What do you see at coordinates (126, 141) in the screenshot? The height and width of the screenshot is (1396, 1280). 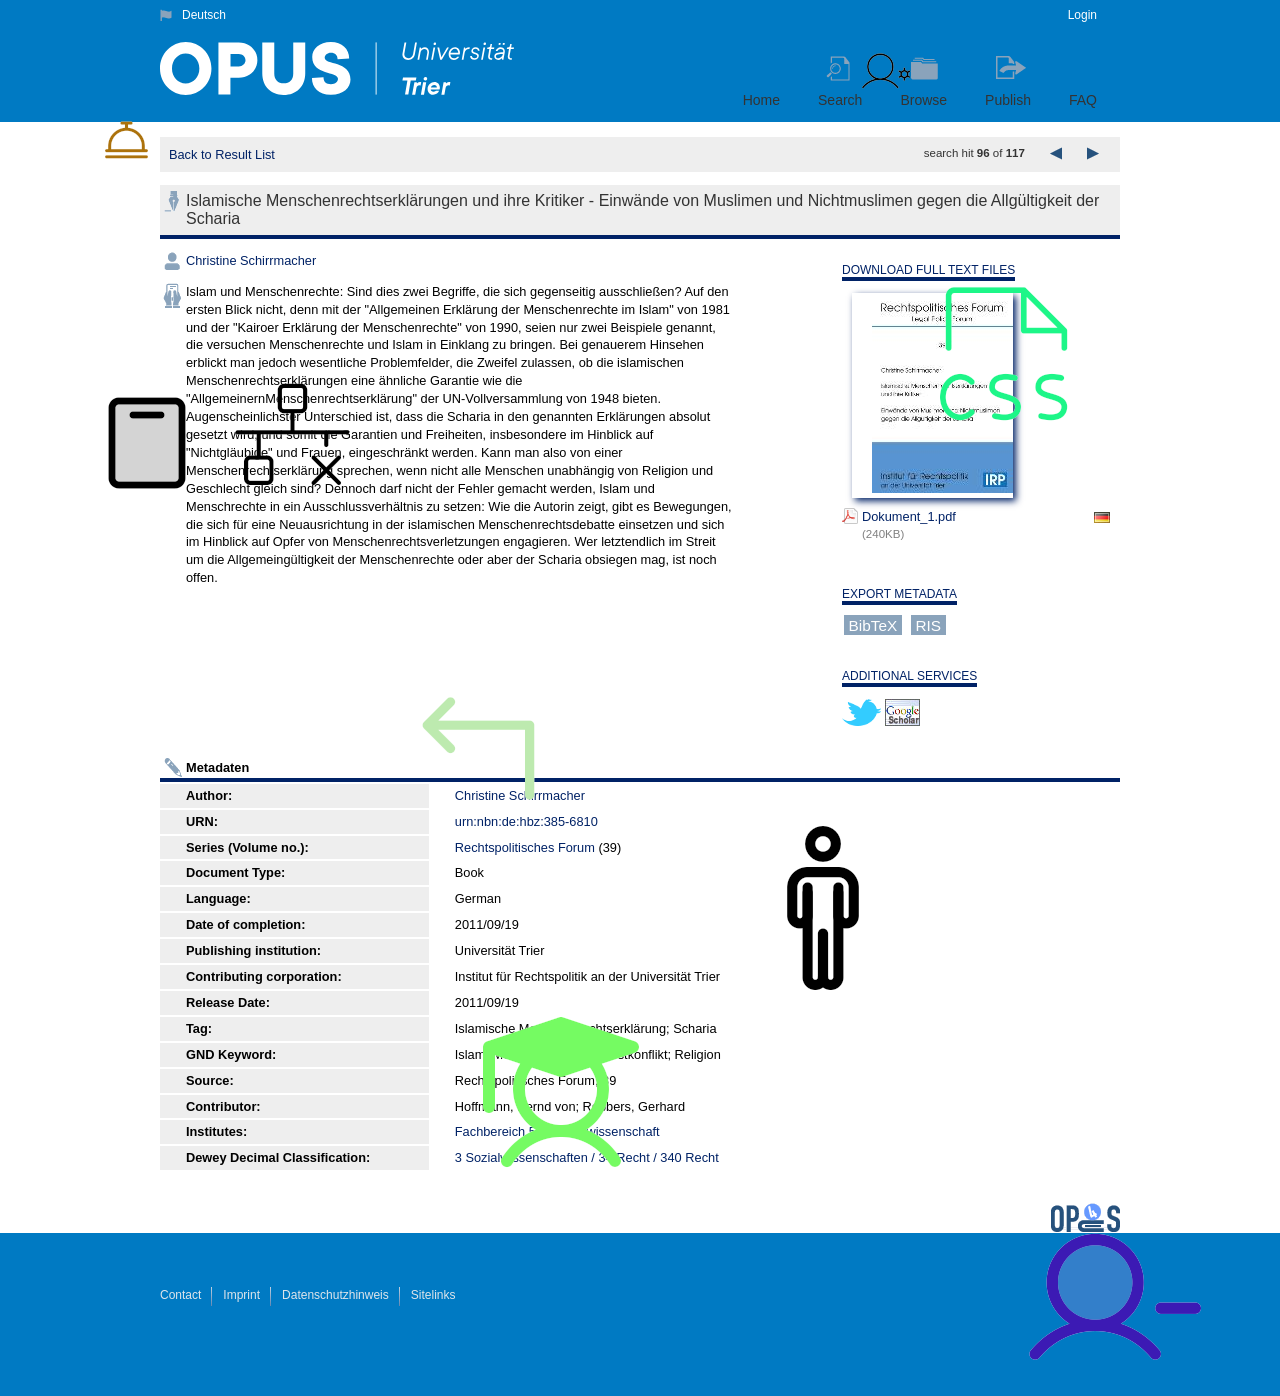 I see `request assistance or service` at bounding box center [126, 141].